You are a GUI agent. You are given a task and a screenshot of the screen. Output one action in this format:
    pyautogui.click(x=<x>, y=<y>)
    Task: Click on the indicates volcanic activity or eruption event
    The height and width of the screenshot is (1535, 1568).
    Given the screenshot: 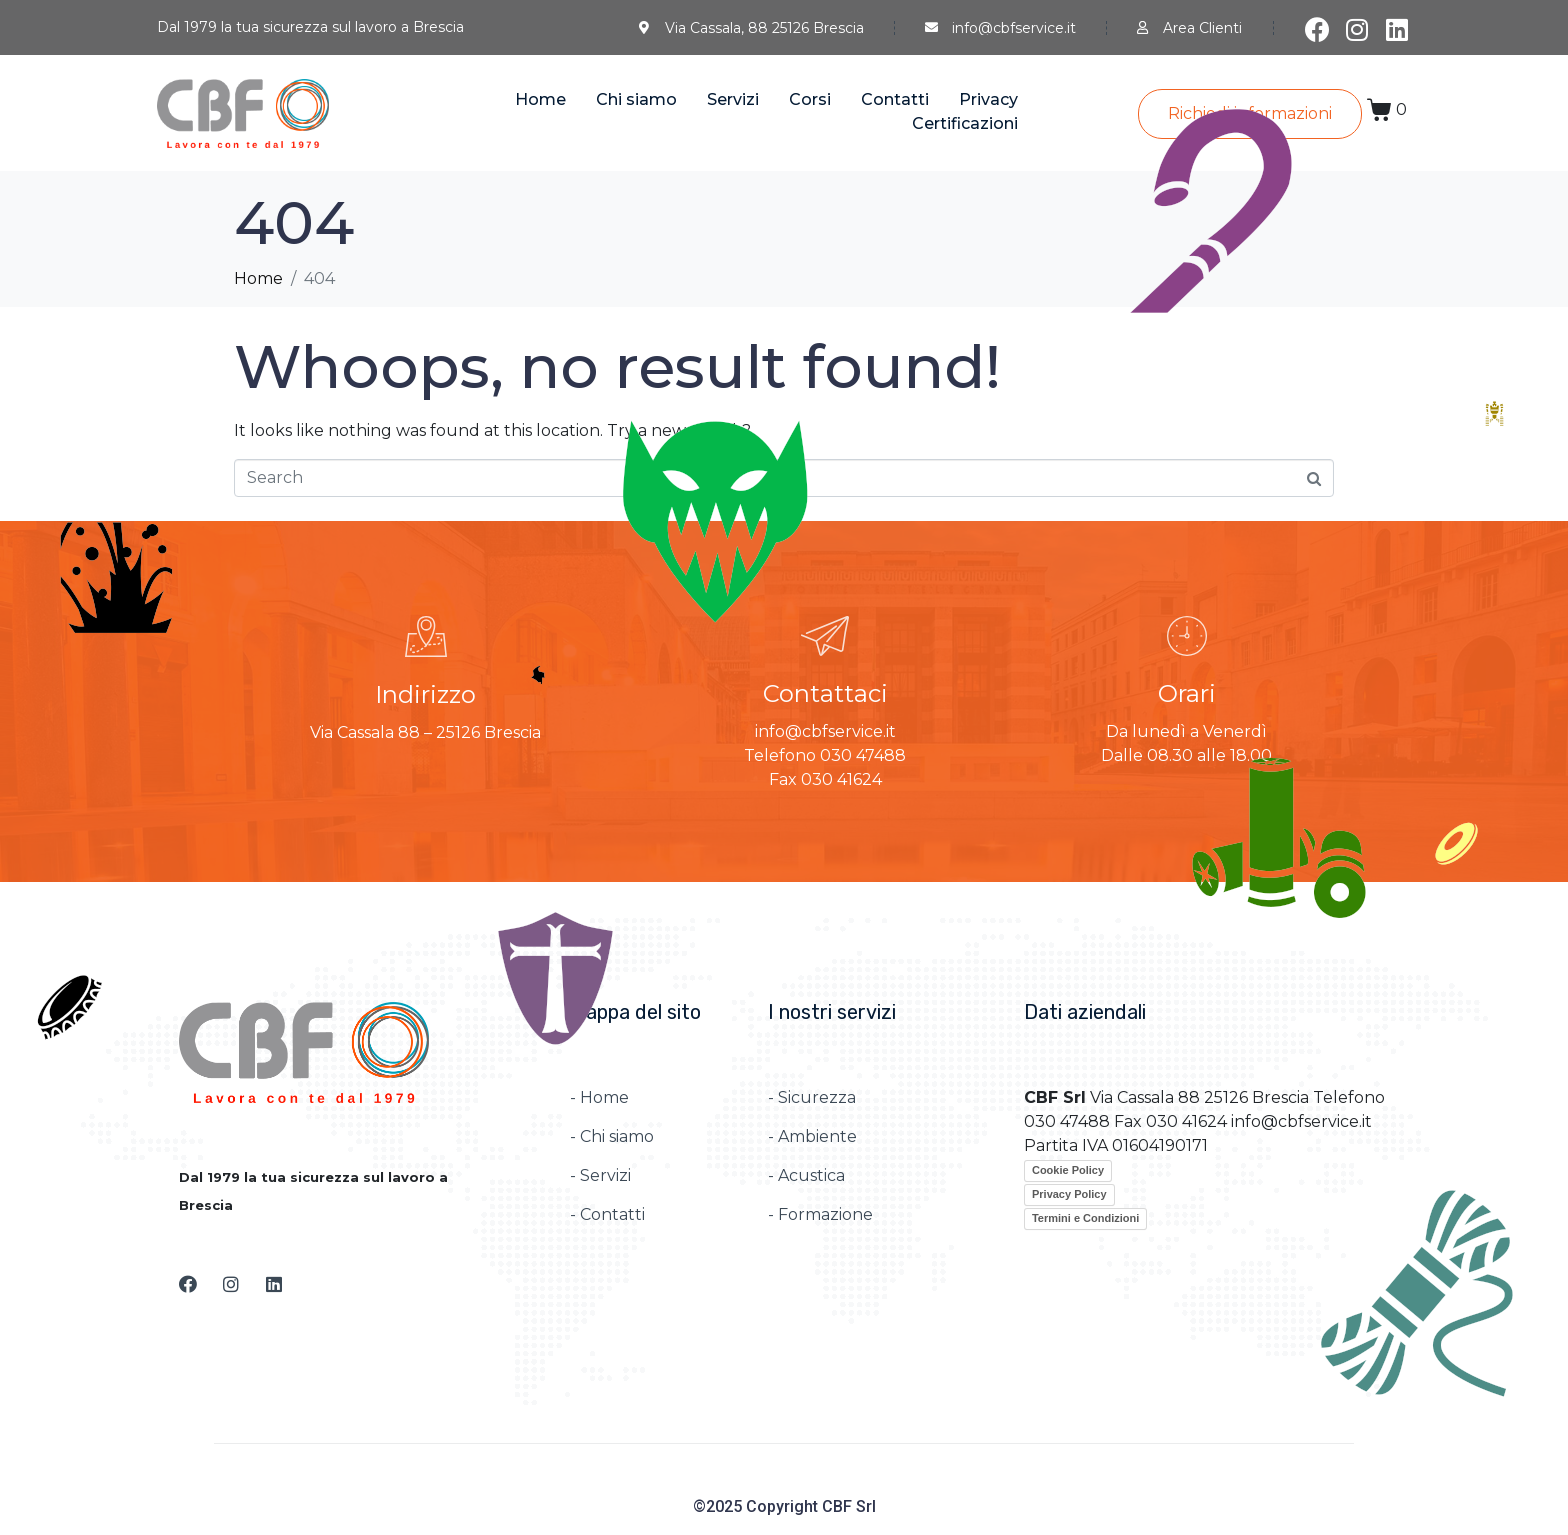 What is the action you would take?
    pyautogui.click(x=116, y=578)
    